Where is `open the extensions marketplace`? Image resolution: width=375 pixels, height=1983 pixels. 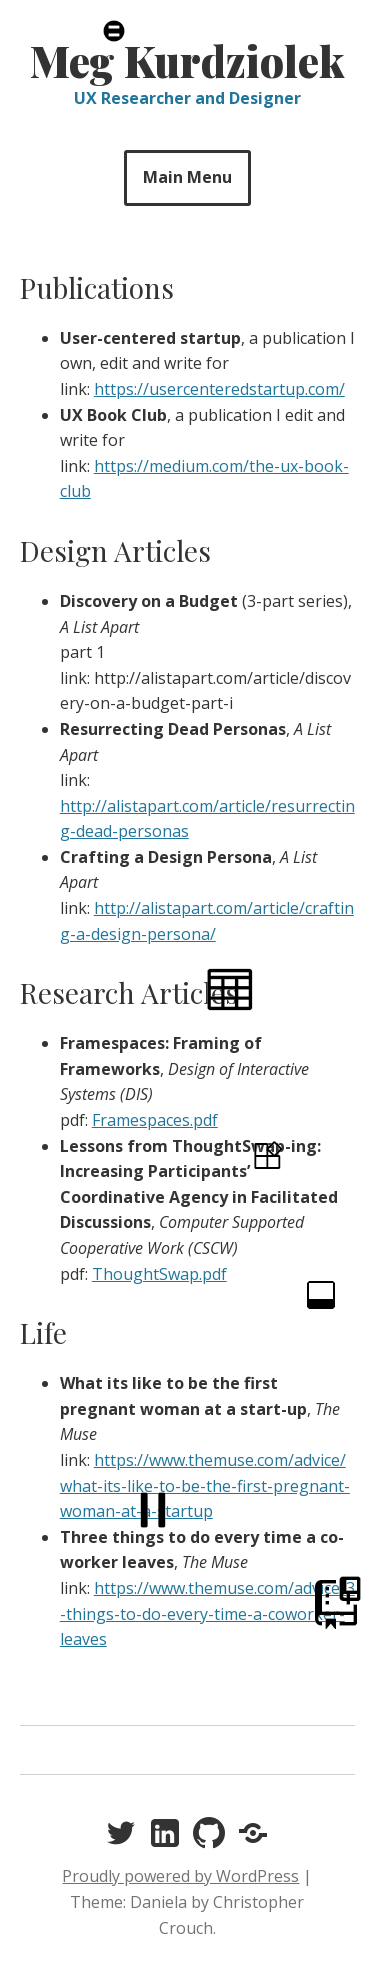
open the extensions marketplace is located at coordinates (267, 1155).